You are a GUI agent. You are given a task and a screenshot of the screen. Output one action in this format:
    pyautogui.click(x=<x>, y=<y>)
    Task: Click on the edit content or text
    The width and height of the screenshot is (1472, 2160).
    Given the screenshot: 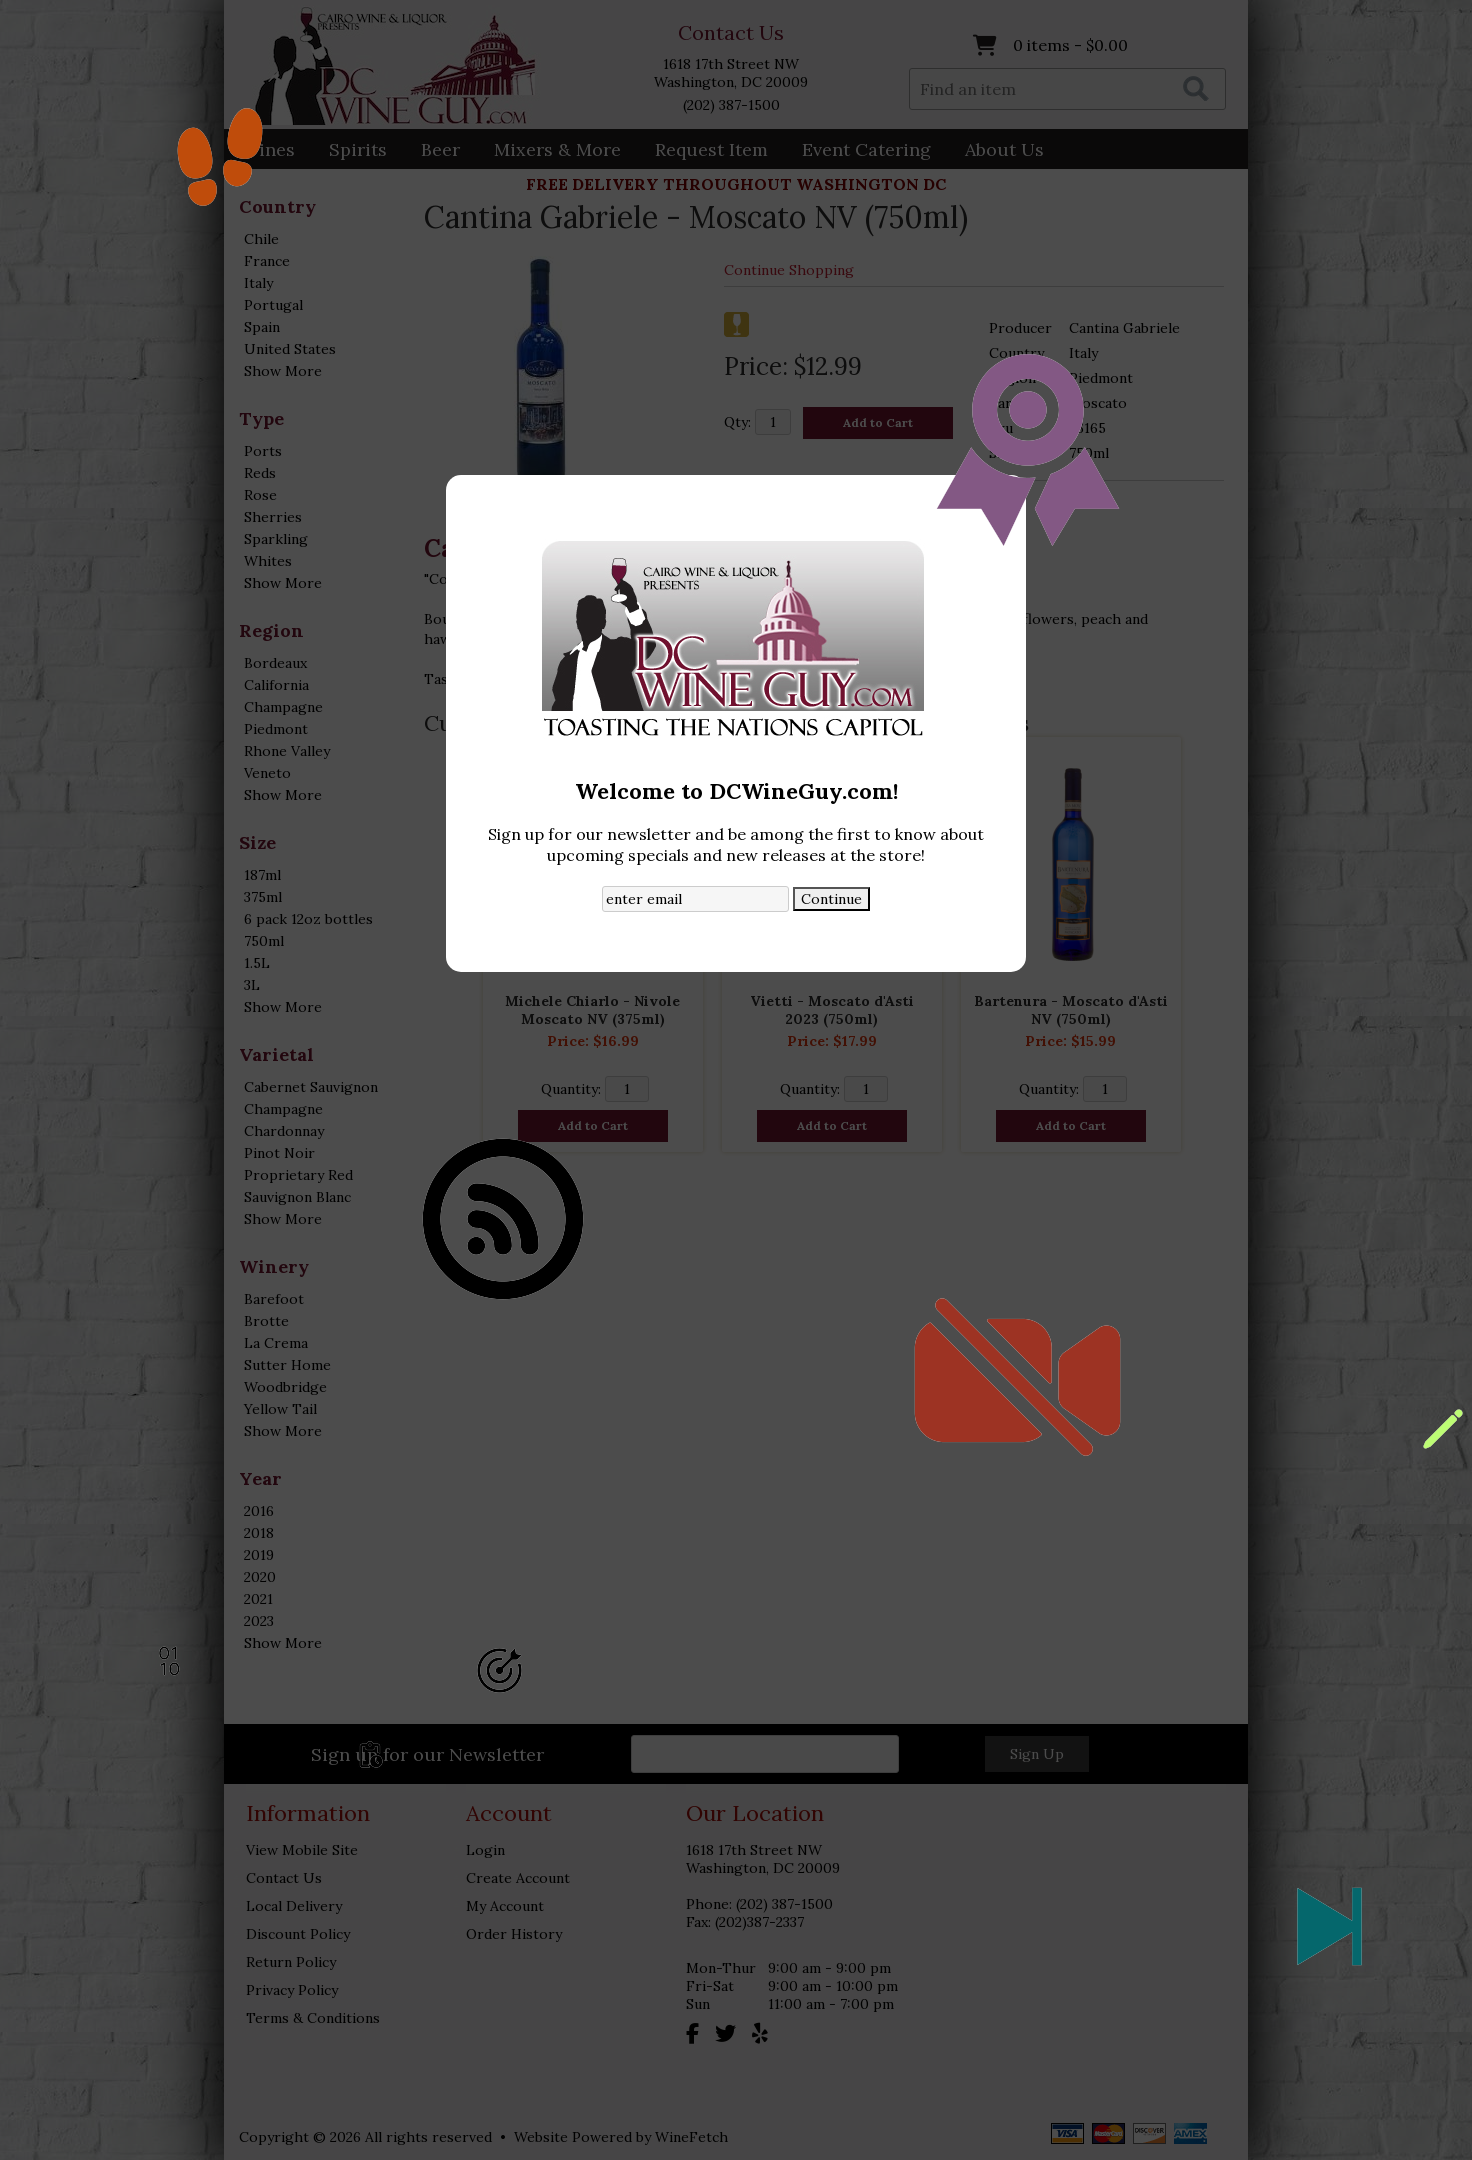 What is the action you would take?
    pyautogui.click(x=1443, y=1429)
    